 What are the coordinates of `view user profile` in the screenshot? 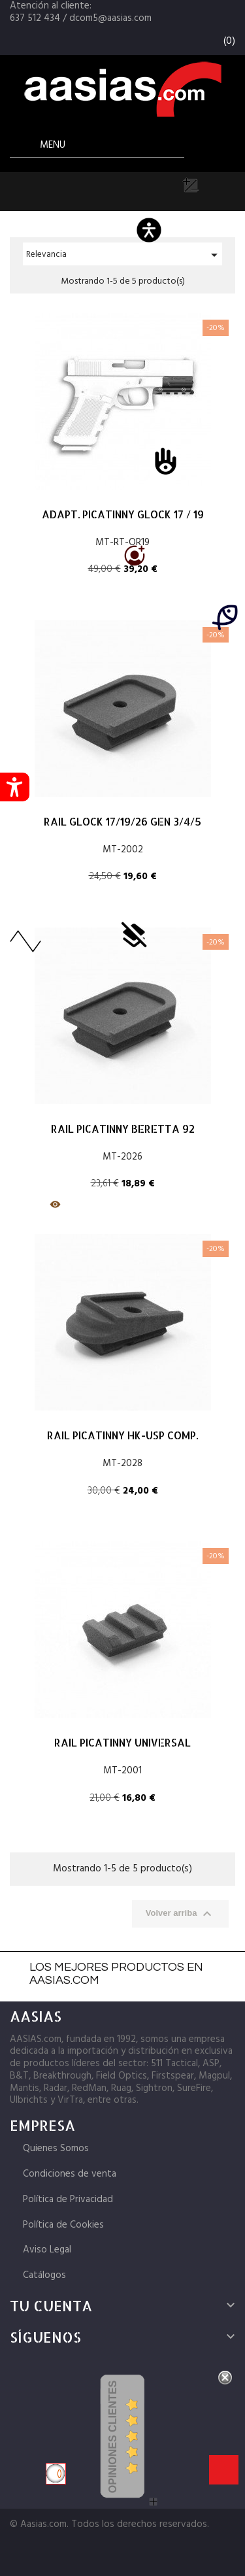 It's located at (149, 230).